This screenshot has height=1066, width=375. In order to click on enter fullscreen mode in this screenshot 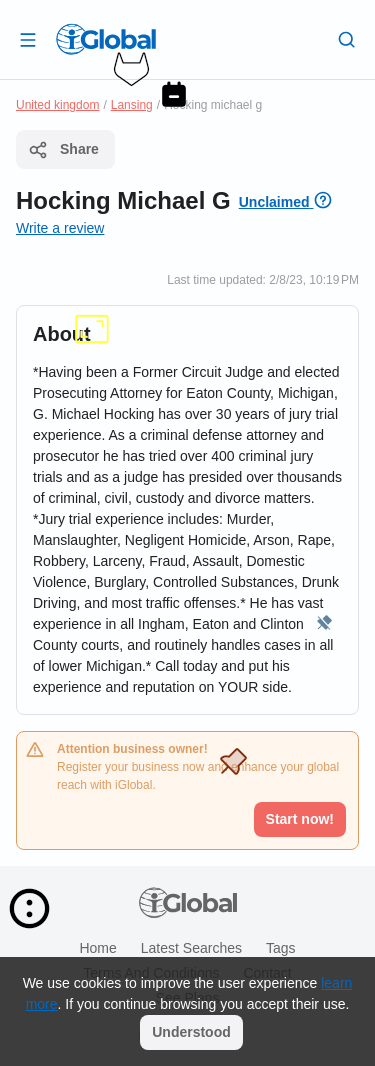, I will do `click(92, 329)`.